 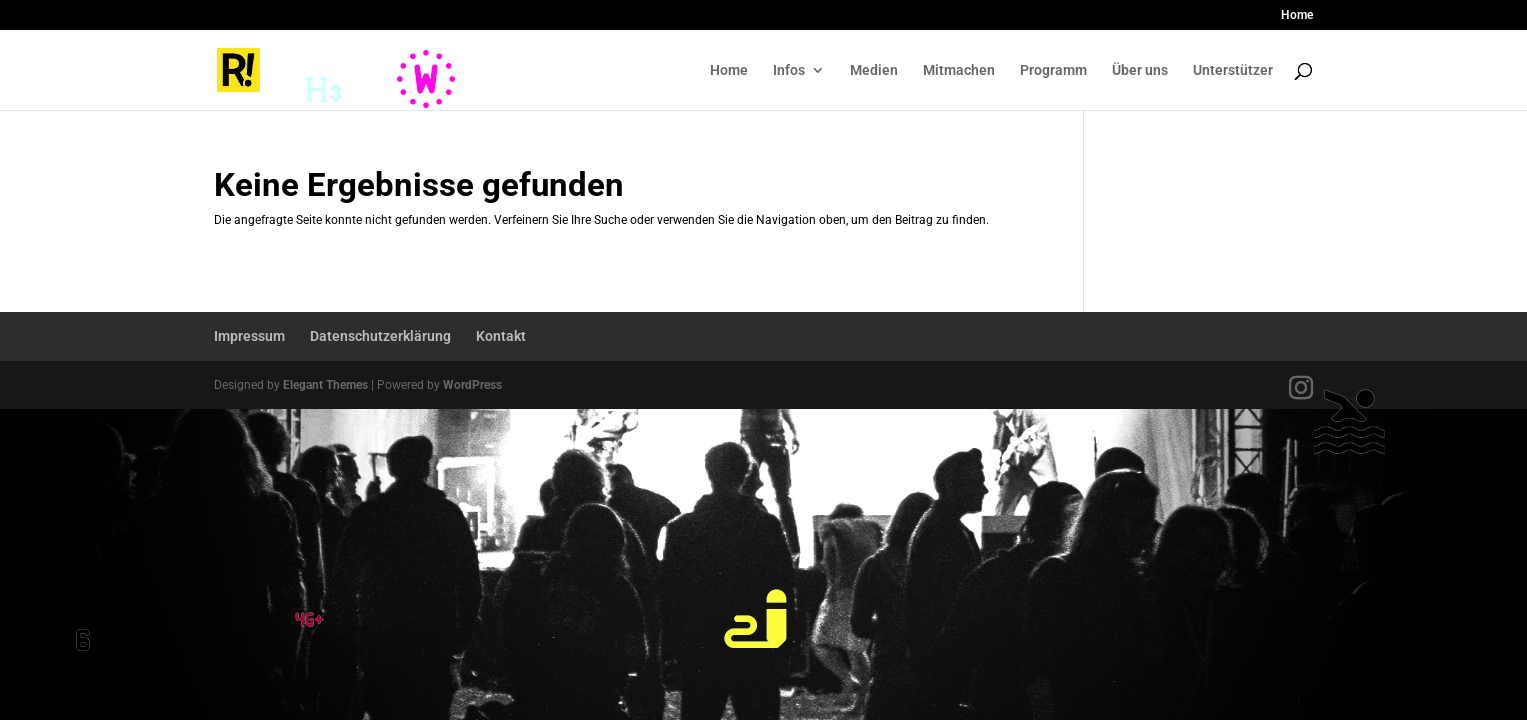 I want to click on indicates 4G+ or LTE-Advanced network connectivity, so click(x=309, y=619).